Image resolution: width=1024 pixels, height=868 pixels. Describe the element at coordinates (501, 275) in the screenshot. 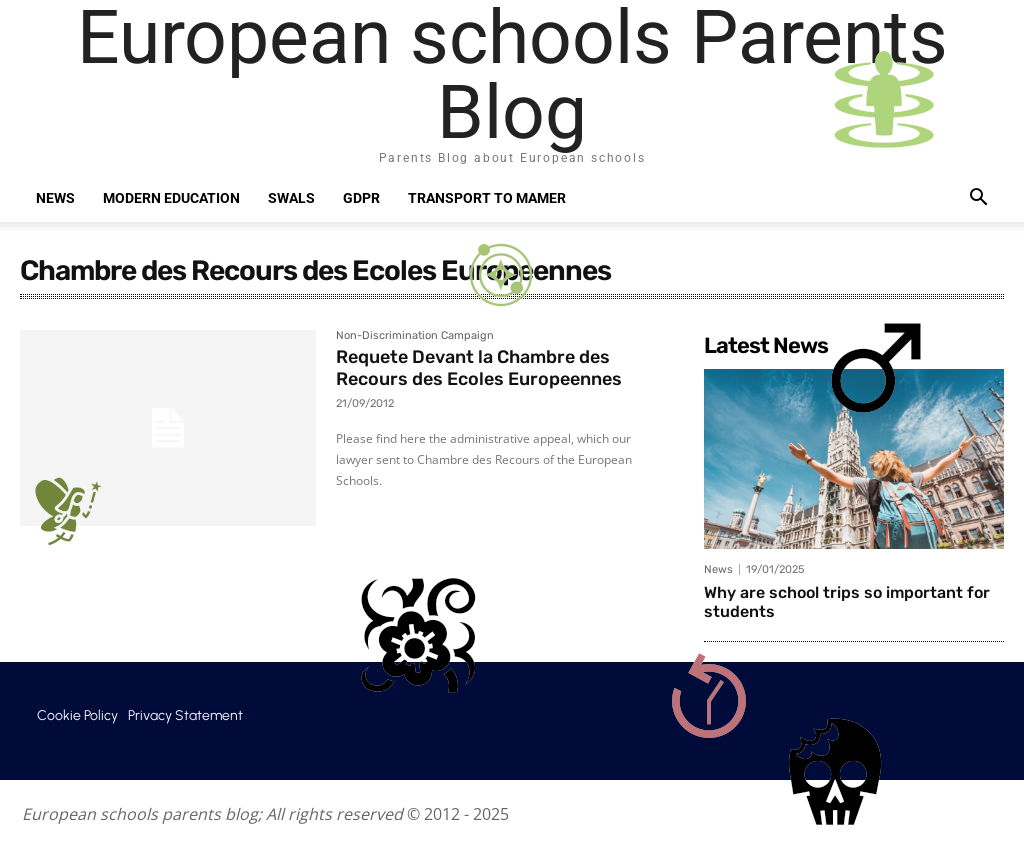

I see `access orbital mechanics or space simulation features` at that location.